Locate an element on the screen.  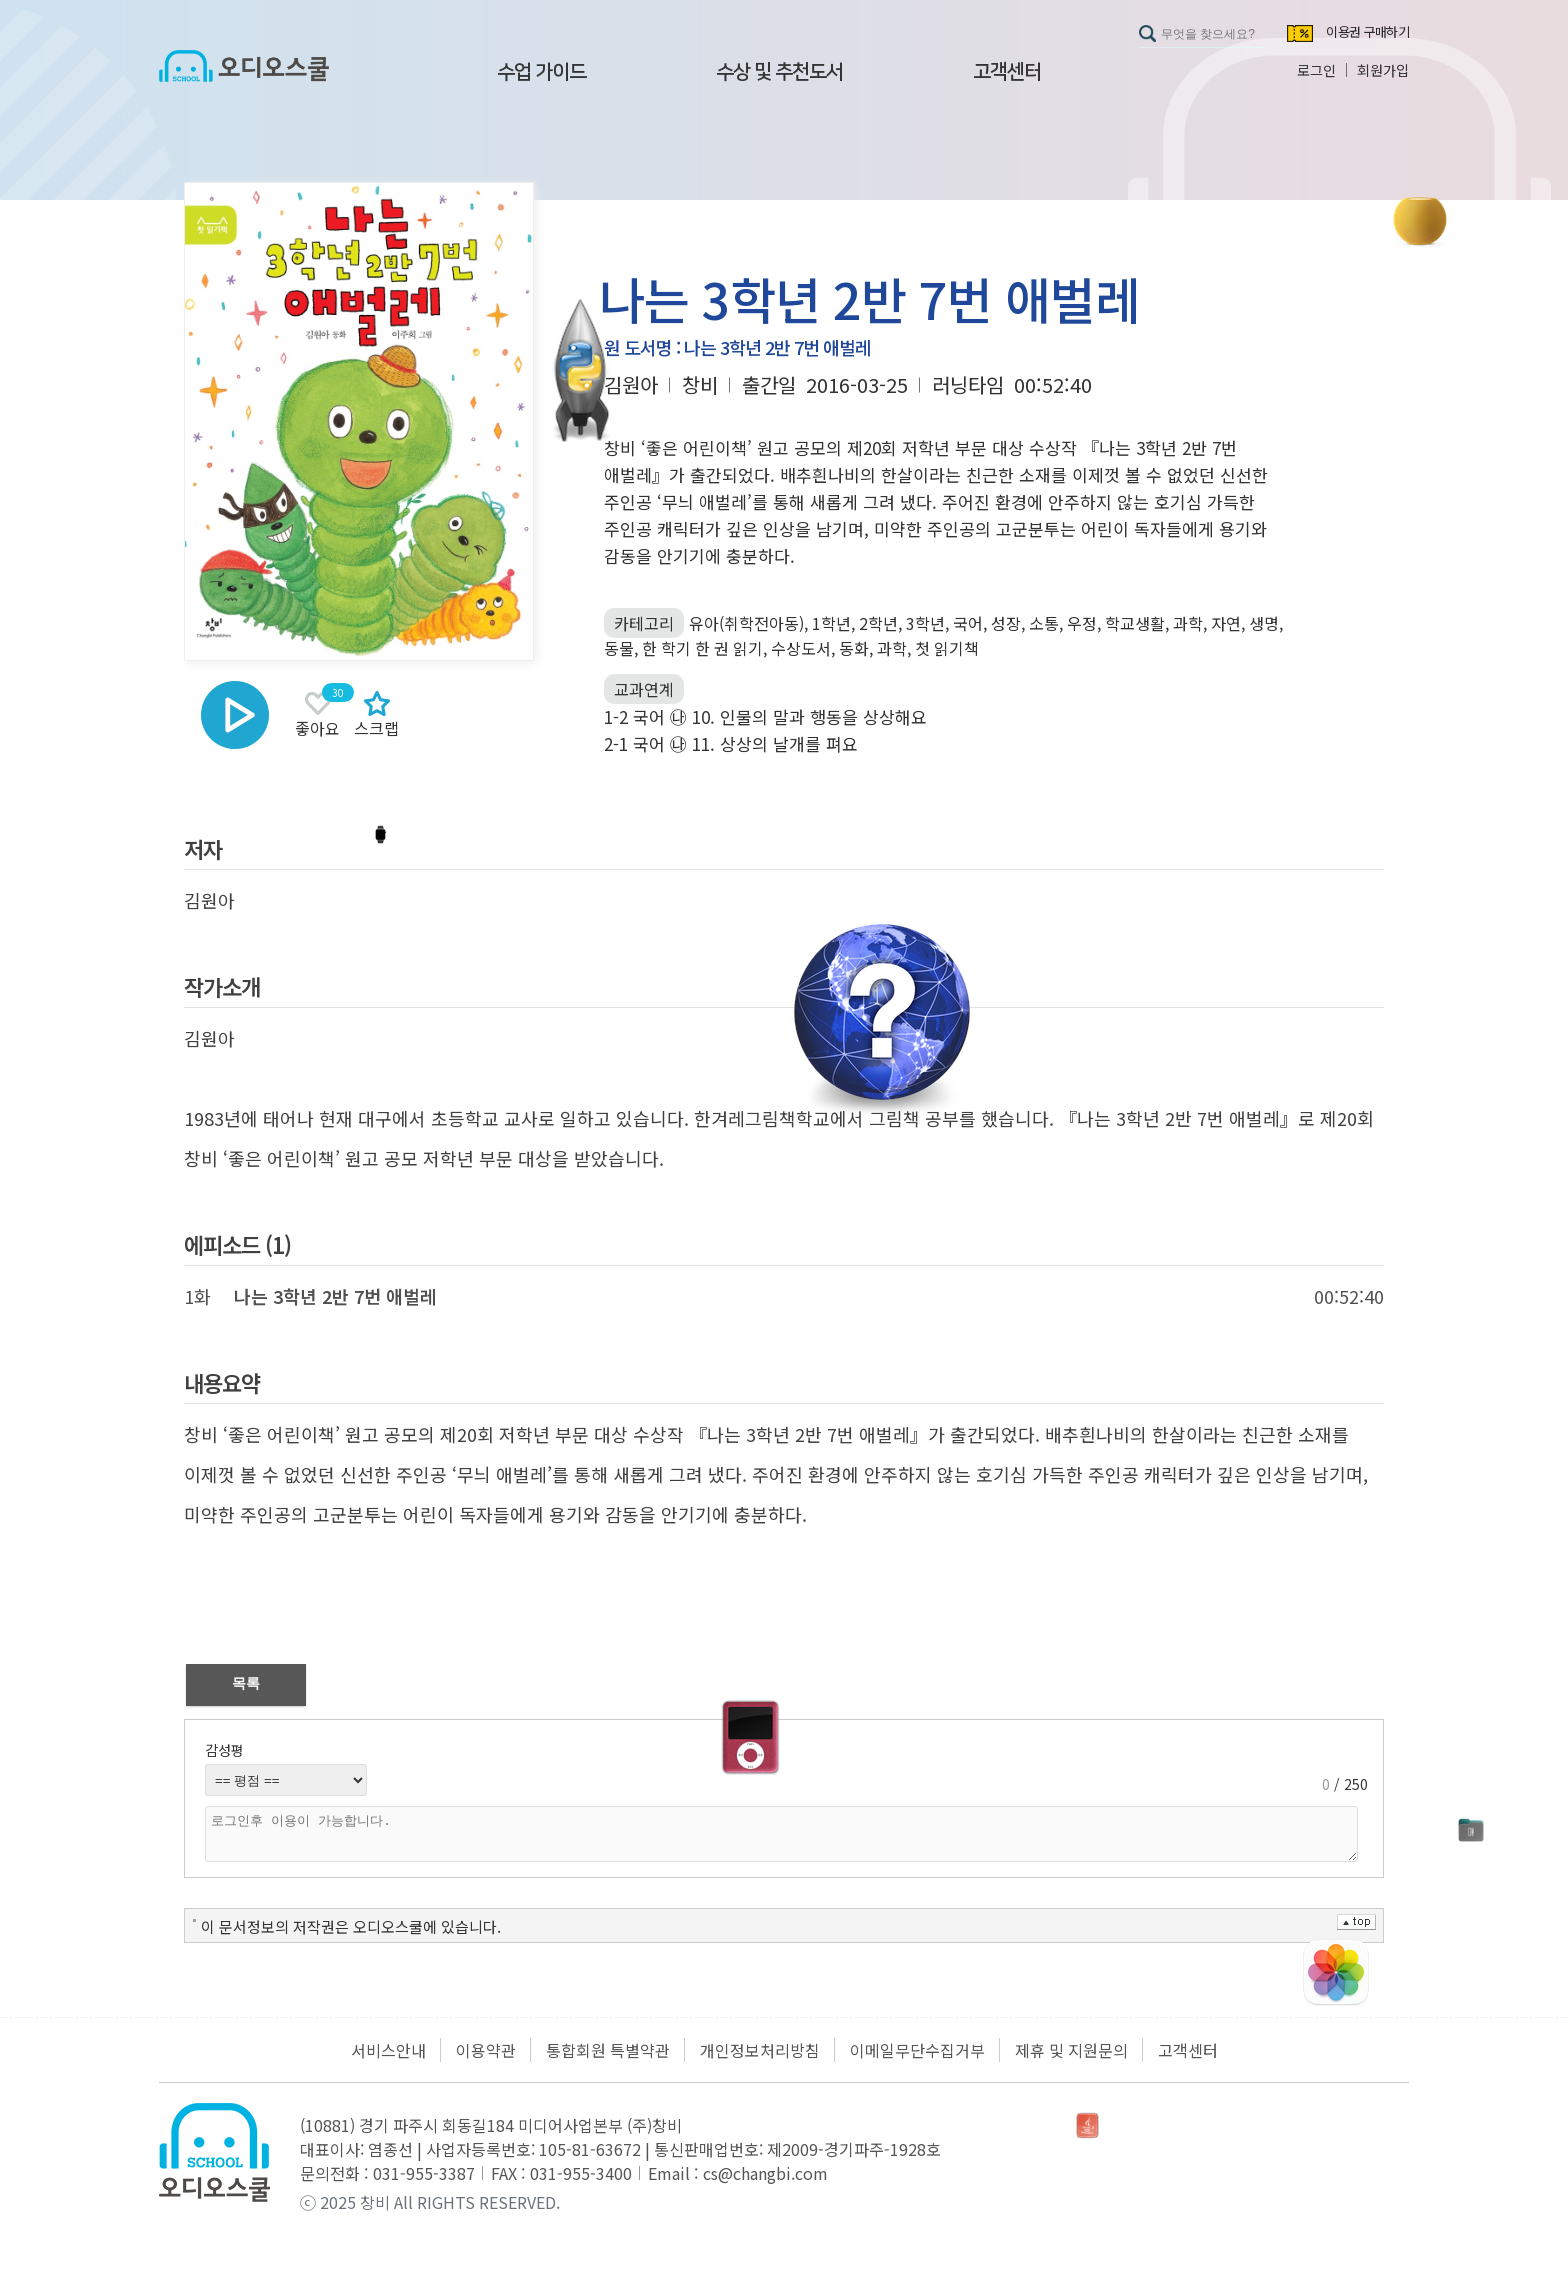
a java archive (.jar) file is located at coordinates (1087, 2125).